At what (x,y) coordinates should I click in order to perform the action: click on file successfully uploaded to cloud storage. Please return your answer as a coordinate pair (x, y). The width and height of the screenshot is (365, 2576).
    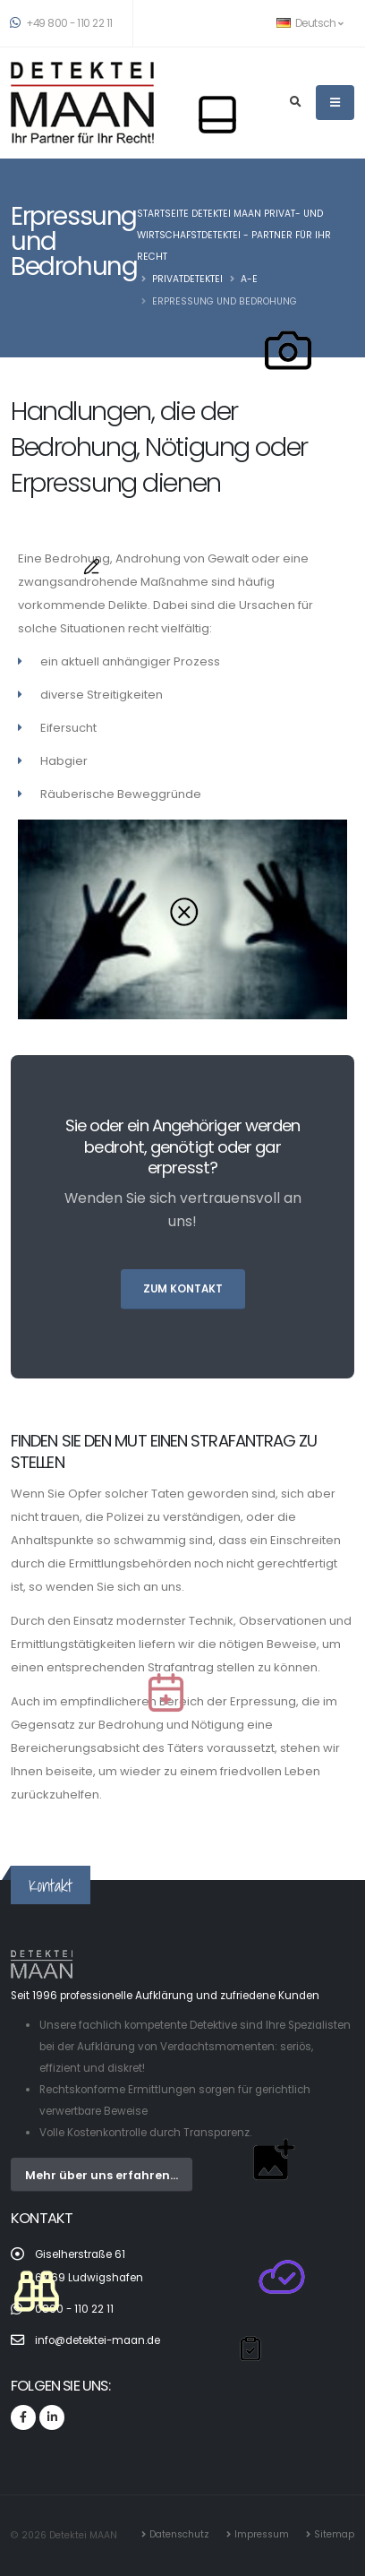
    Looking at the image, I should click on (282, 2277).